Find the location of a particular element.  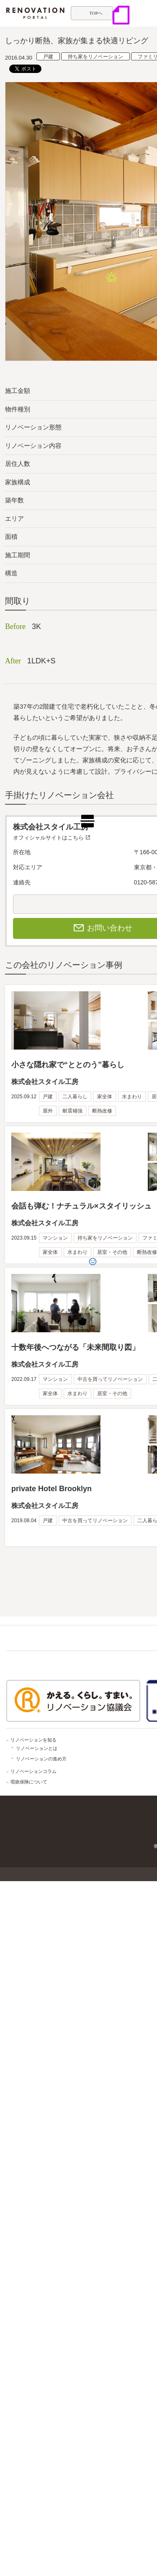

view or open a document is located at coordinates (121, 15).